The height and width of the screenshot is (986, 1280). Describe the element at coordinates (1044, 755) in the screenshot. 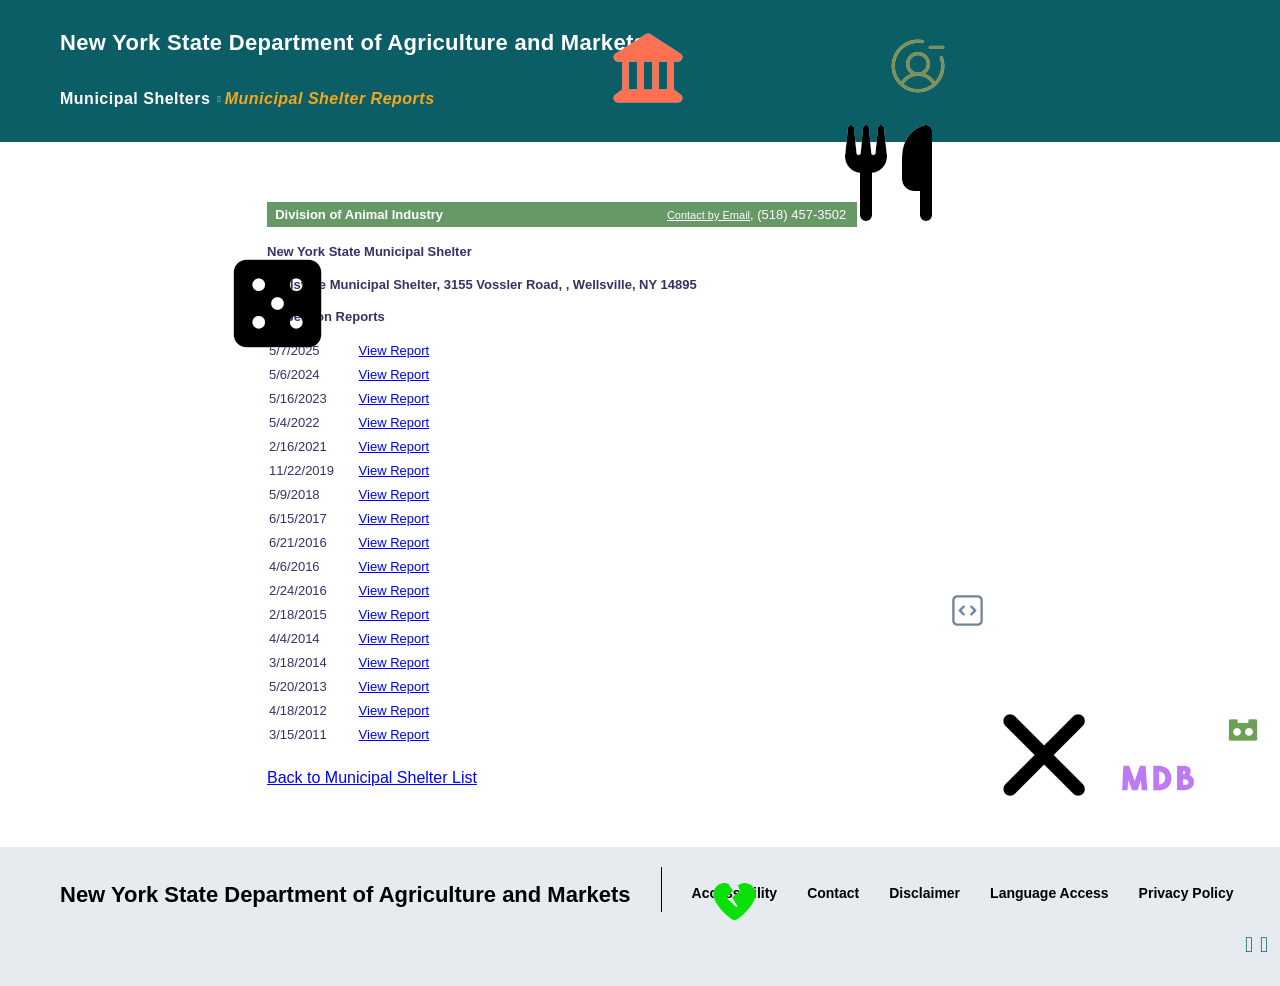

I see `close or dismiss a dialog` at that location.